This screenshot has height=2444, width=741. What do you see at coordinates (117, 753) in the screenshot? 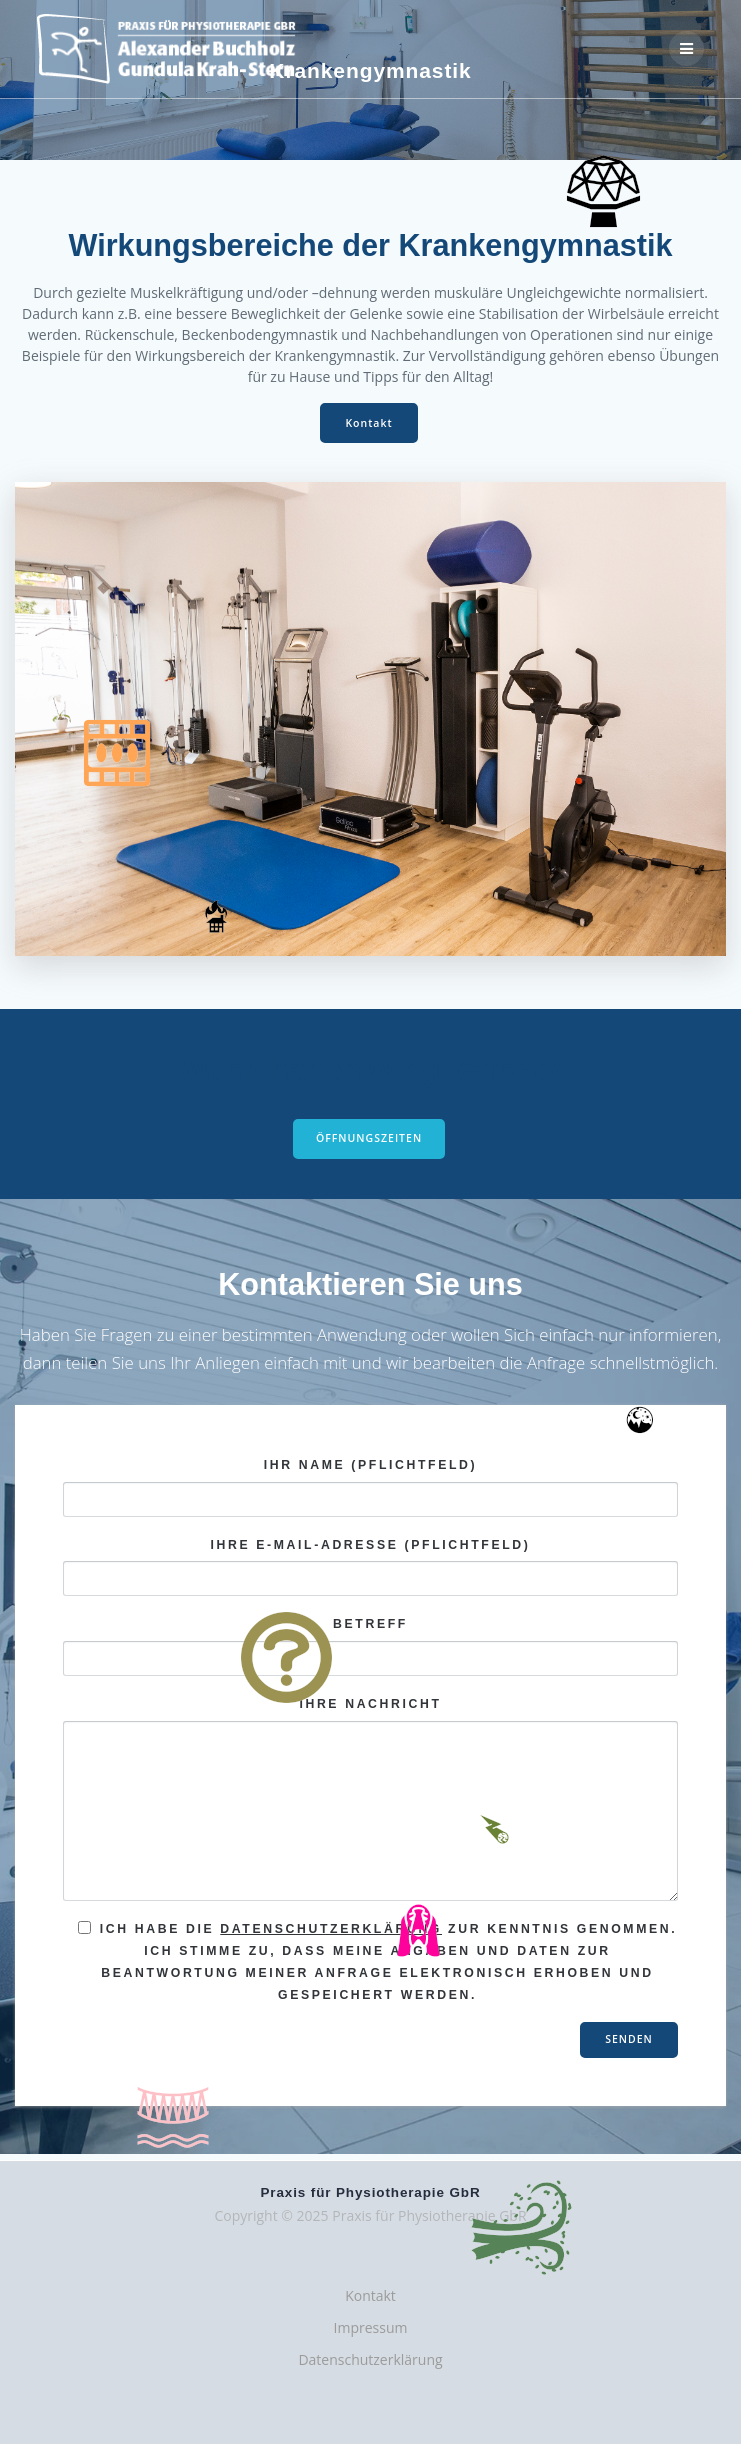
I see `view video or film content` at bounding box center [117, 753].